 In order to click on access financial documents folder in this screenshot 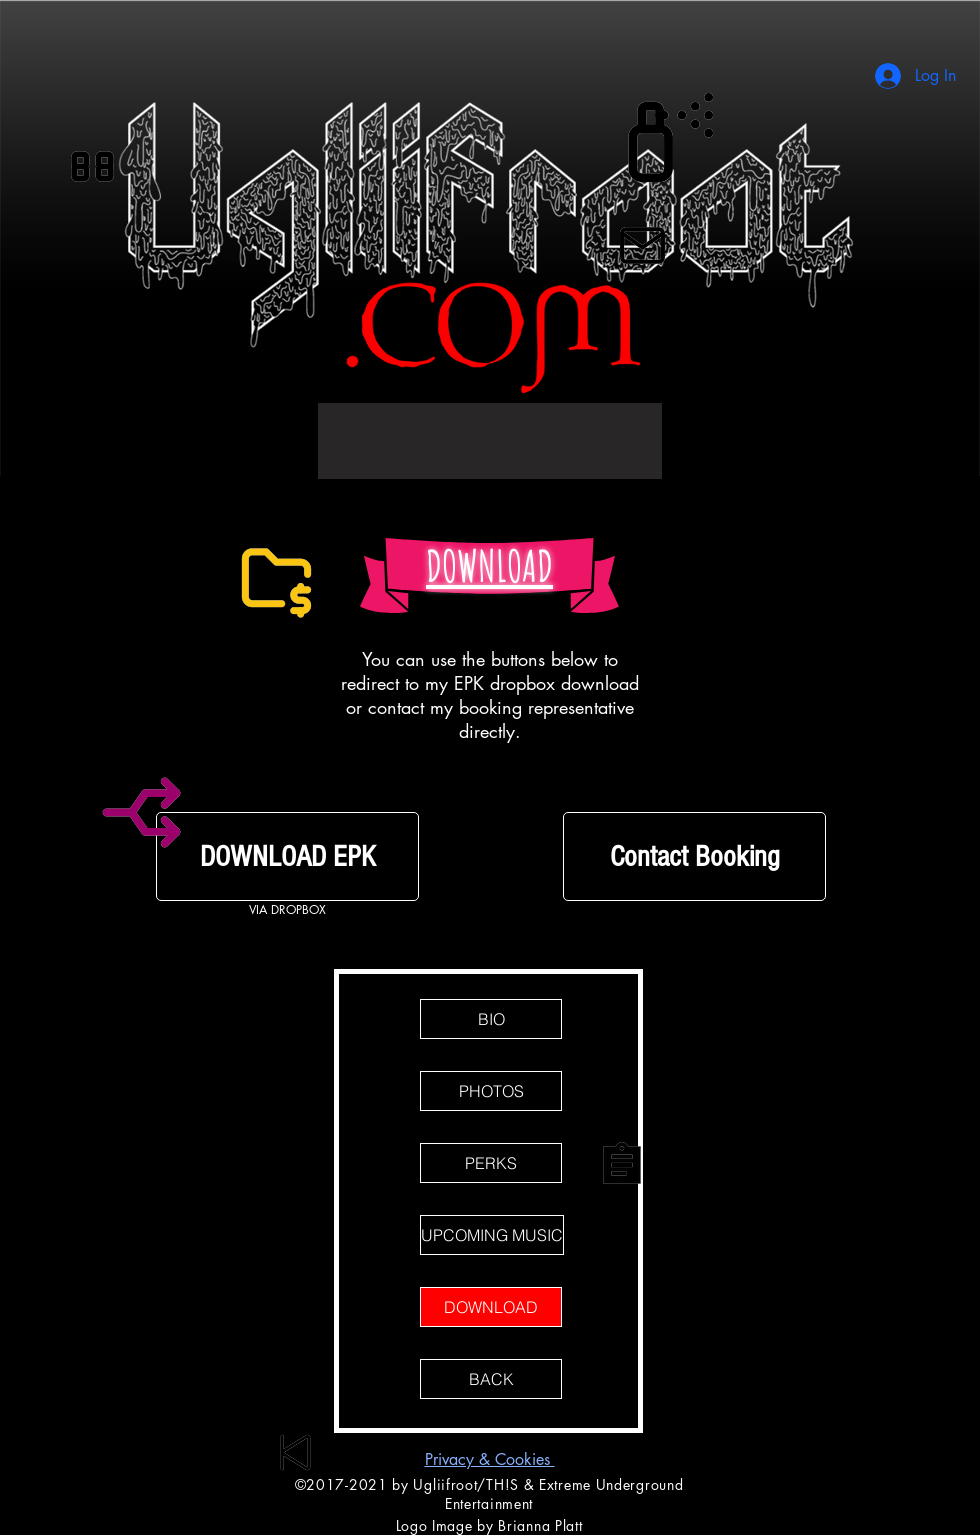, I will do `click(276, 579)`.